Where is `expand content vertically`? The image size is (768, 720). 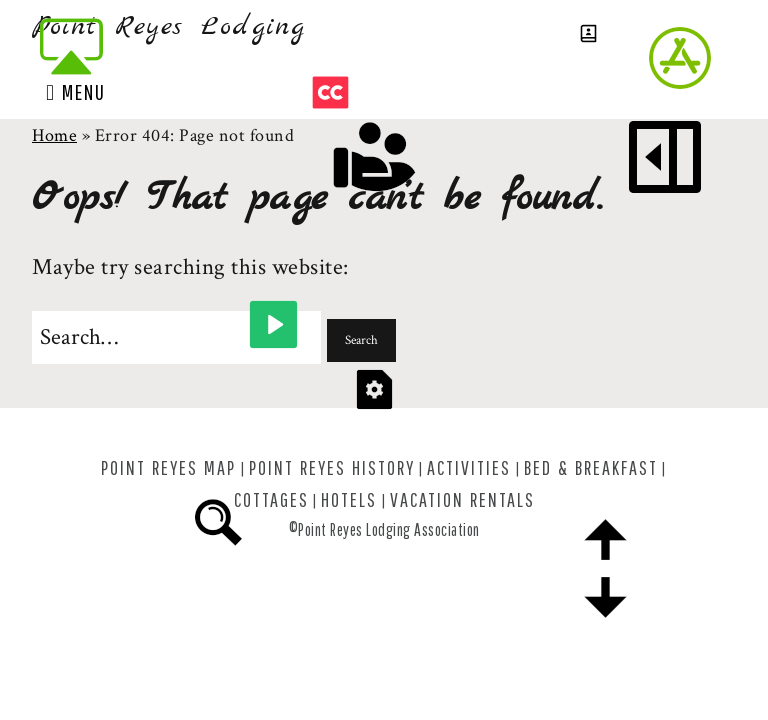
expand content vertically is located at coordinates (605, 568).